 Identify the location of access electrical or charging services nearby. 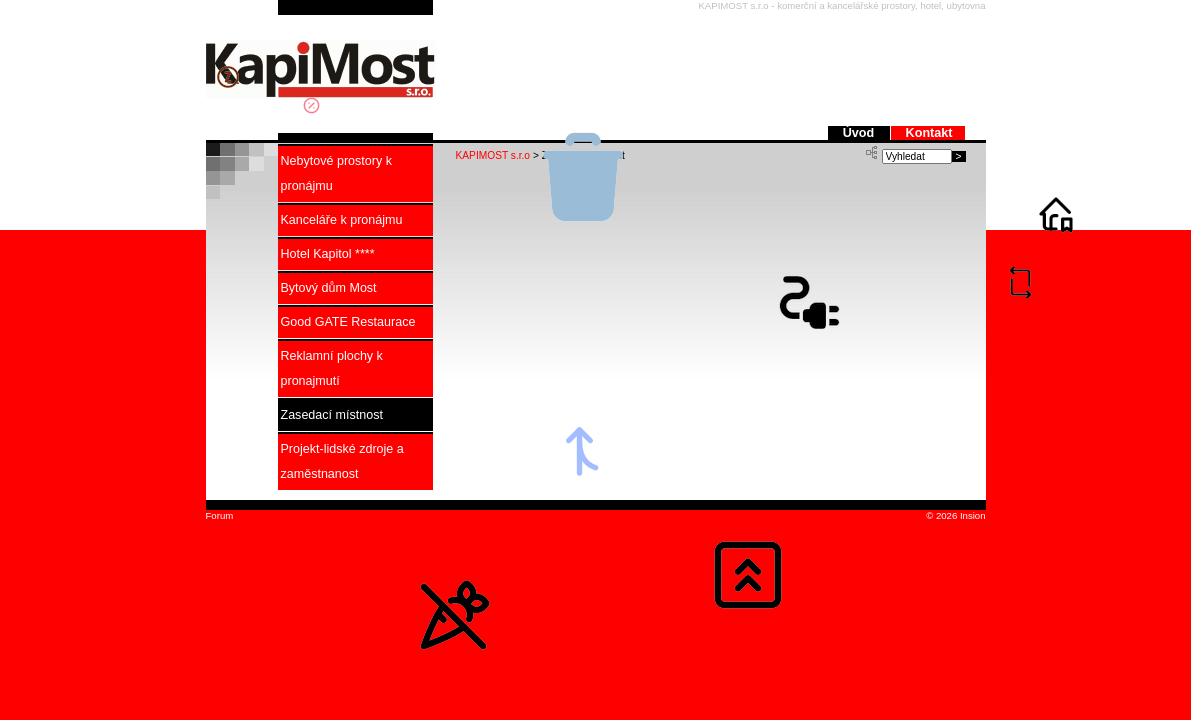
(809, 302).